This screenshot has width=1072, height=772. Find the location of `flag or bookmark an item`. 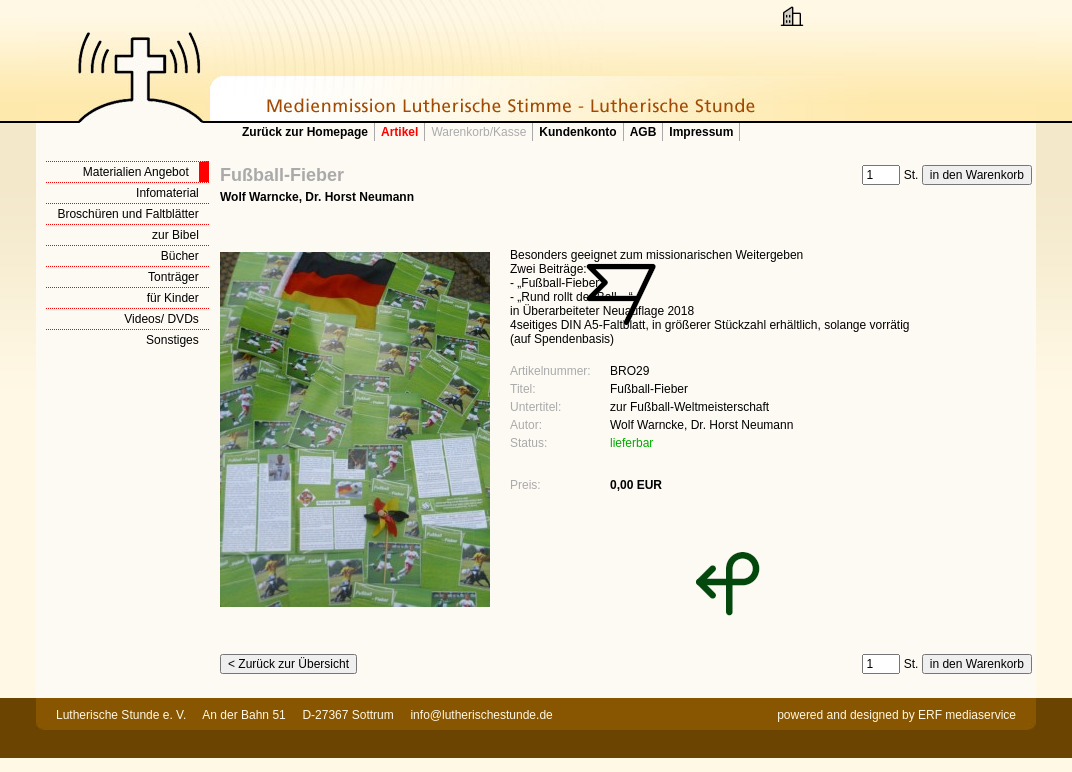

flag or bookmark an item is located at coordinates (618, 290).